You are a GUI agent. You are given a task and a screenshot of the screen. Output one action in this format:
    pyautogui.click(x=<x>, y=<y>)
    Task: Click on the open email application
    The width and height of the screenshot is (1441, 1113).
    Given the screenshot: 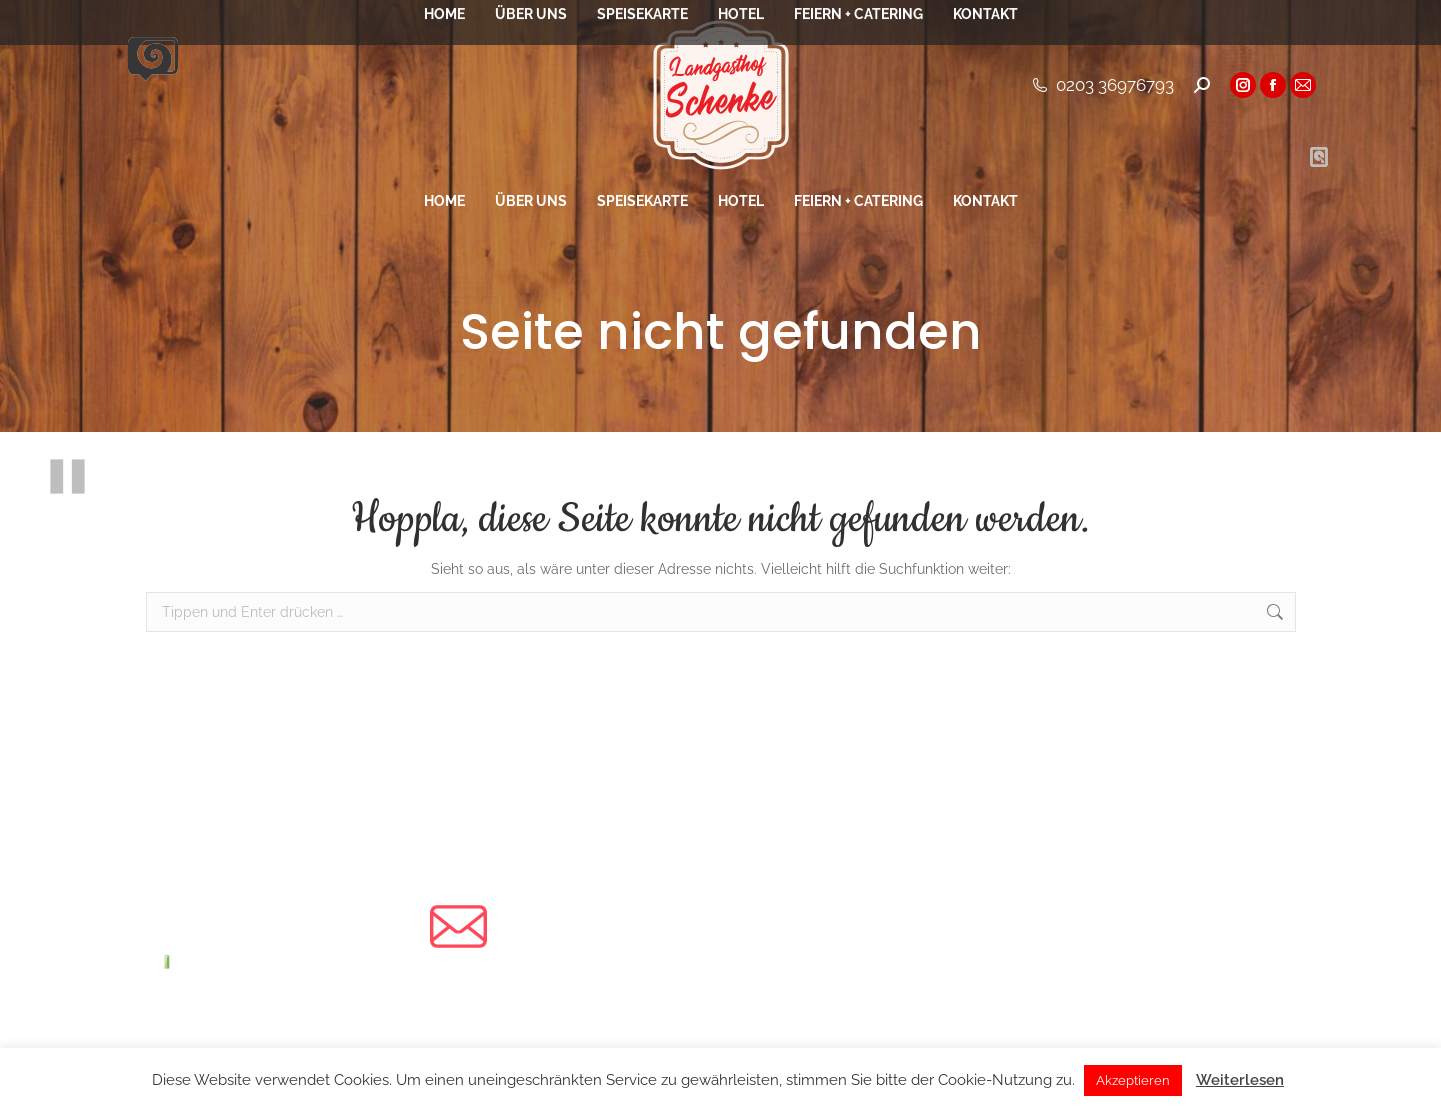 What is the action you would take?
    pyautogui.click(x=458, y=926)
    